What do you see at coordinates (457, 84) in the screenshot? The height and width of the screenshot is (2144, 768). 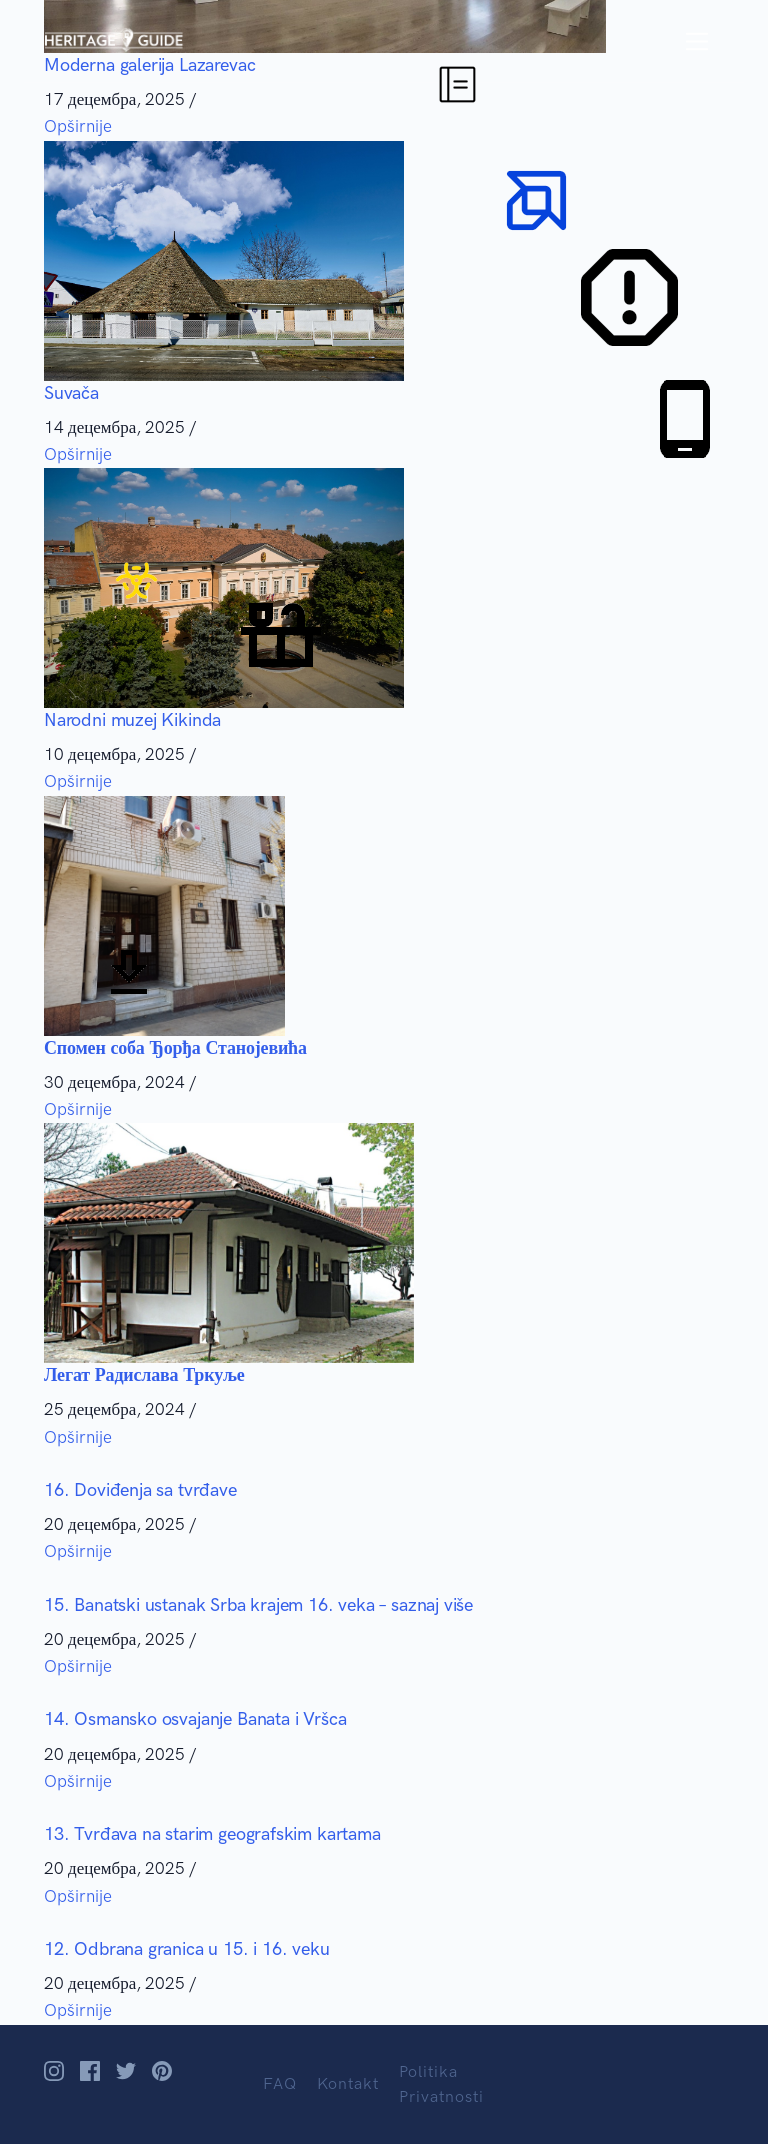 I see `open your notebook or notes` at bounding box center [457, 84].